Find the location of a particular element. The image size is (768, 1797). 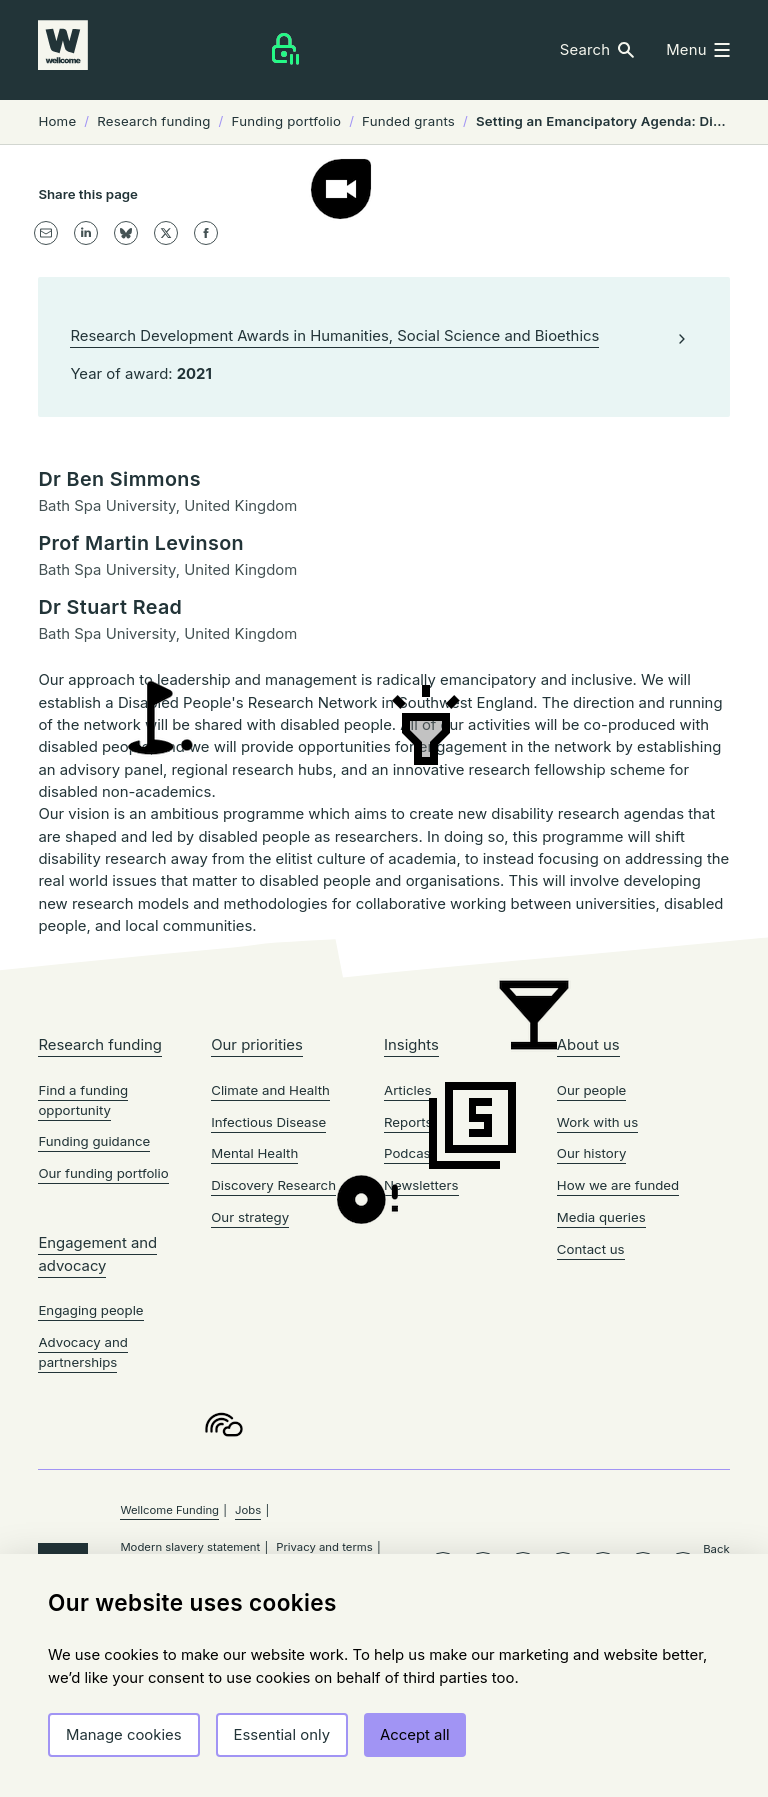

pause secure session or locked process is located at coordinates (284, 48).